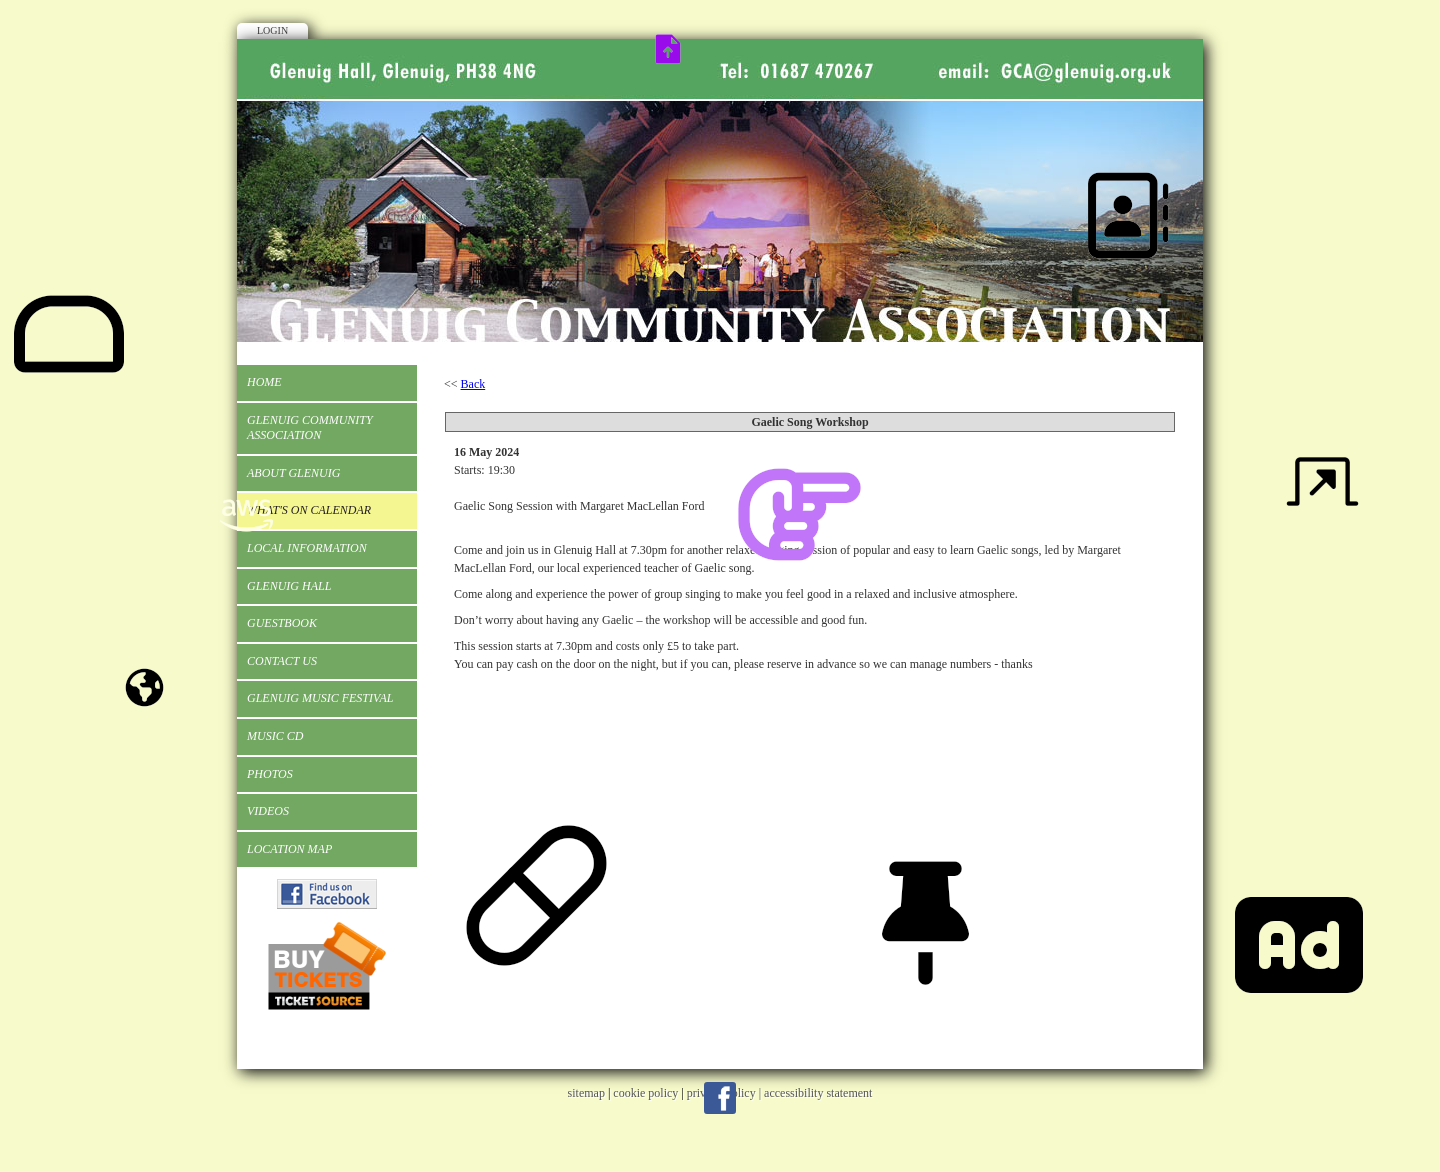 The width and height of the screenshot is (1440, 1172). I want to click on access medication reminders or prescriptions, so click(536, 895).